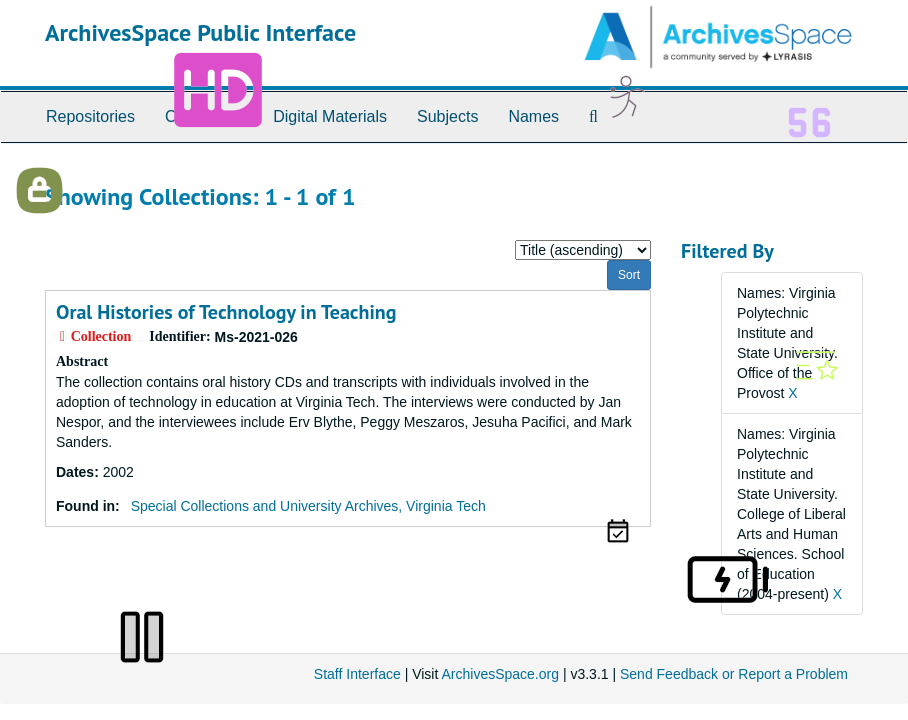 This screenshot has width=908, height=720. Describe the element at coordinates (726, 579) in the screenshot. I see `indicates device is currently charging` at that location.